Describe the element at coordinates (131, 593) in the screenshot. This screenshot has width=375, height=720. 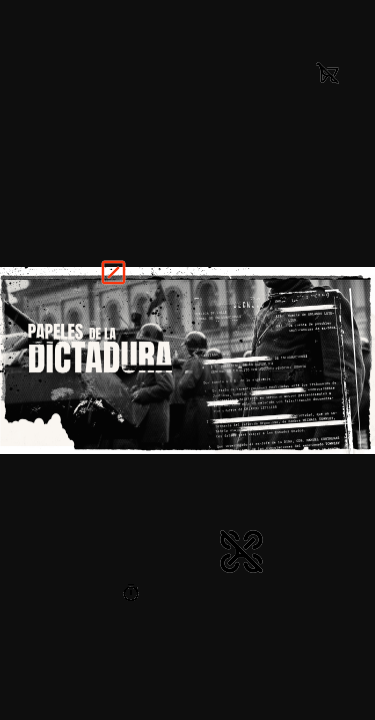
I see `set a countdown timer` at that location.